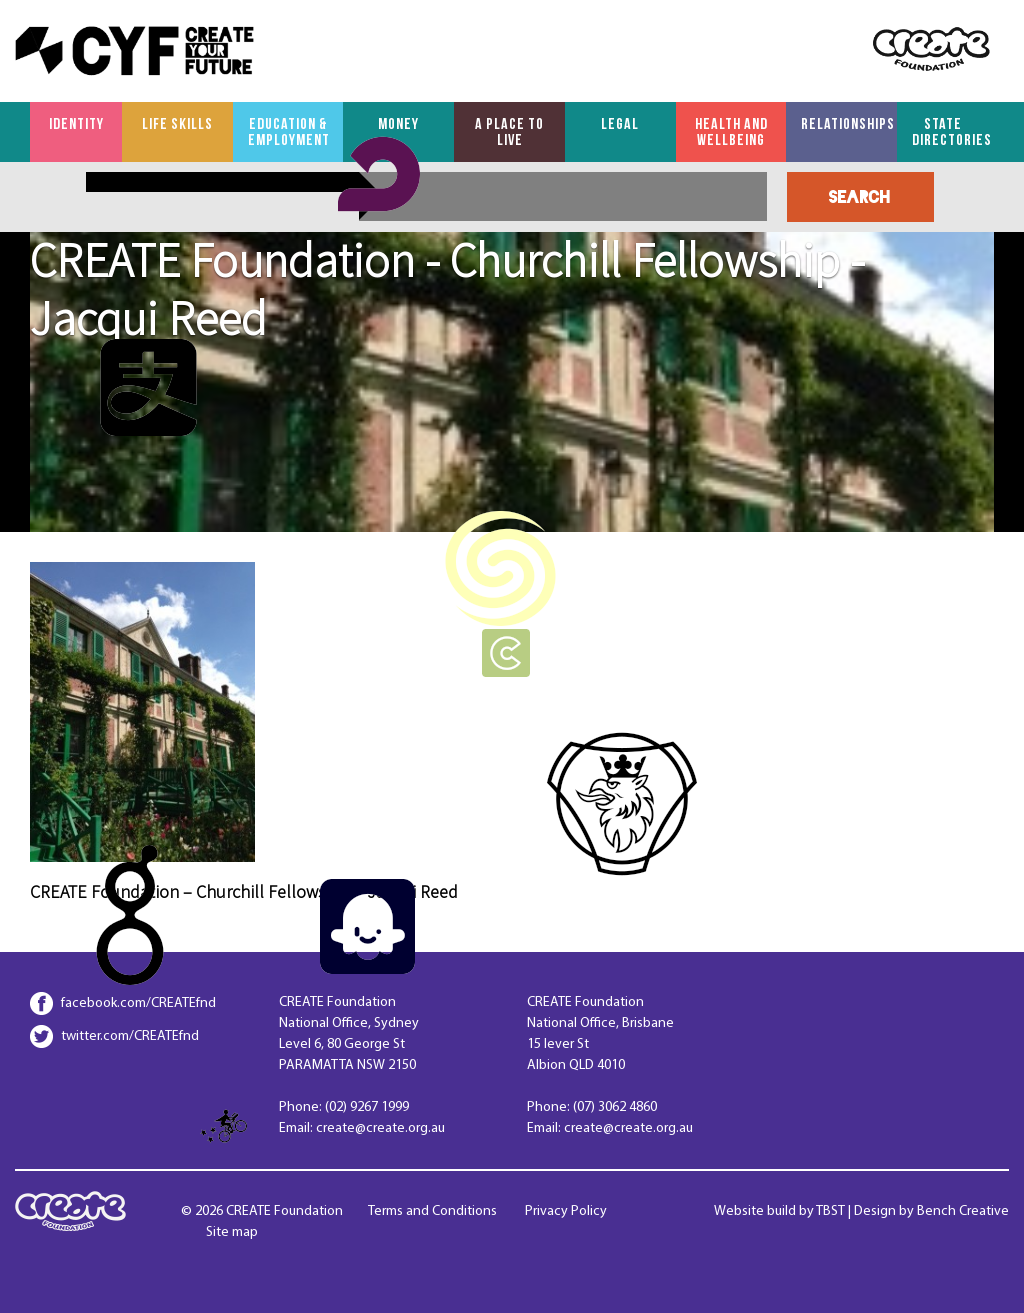 This screenshot has width=1024, height=1313. Describe the element at coordinates (506, 653) in the screenshot. I see `cheerio library logo` at that location.